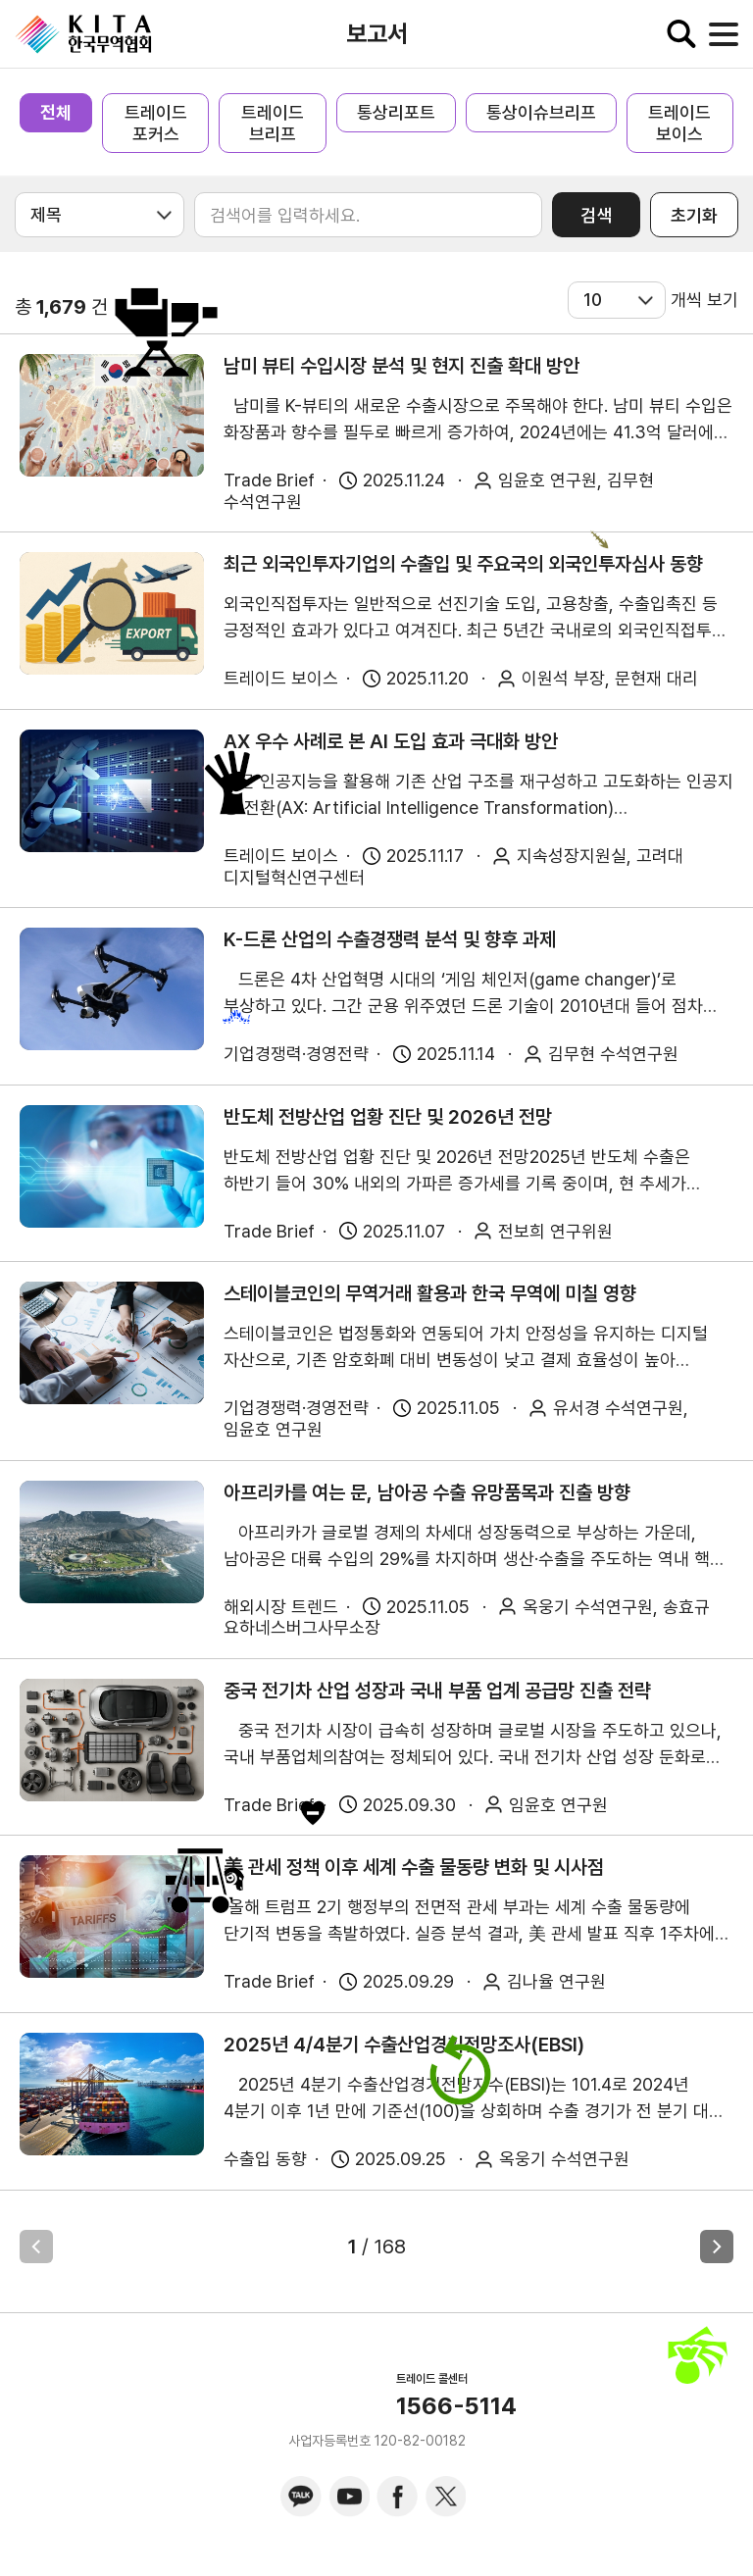 Image resolution: width=753 pixels, height=2576 pixels. What do you see at coordinates (460, 2074) in the screenshot?
I see `undo or revert to a previous state` at bounding box center [460, 2074].